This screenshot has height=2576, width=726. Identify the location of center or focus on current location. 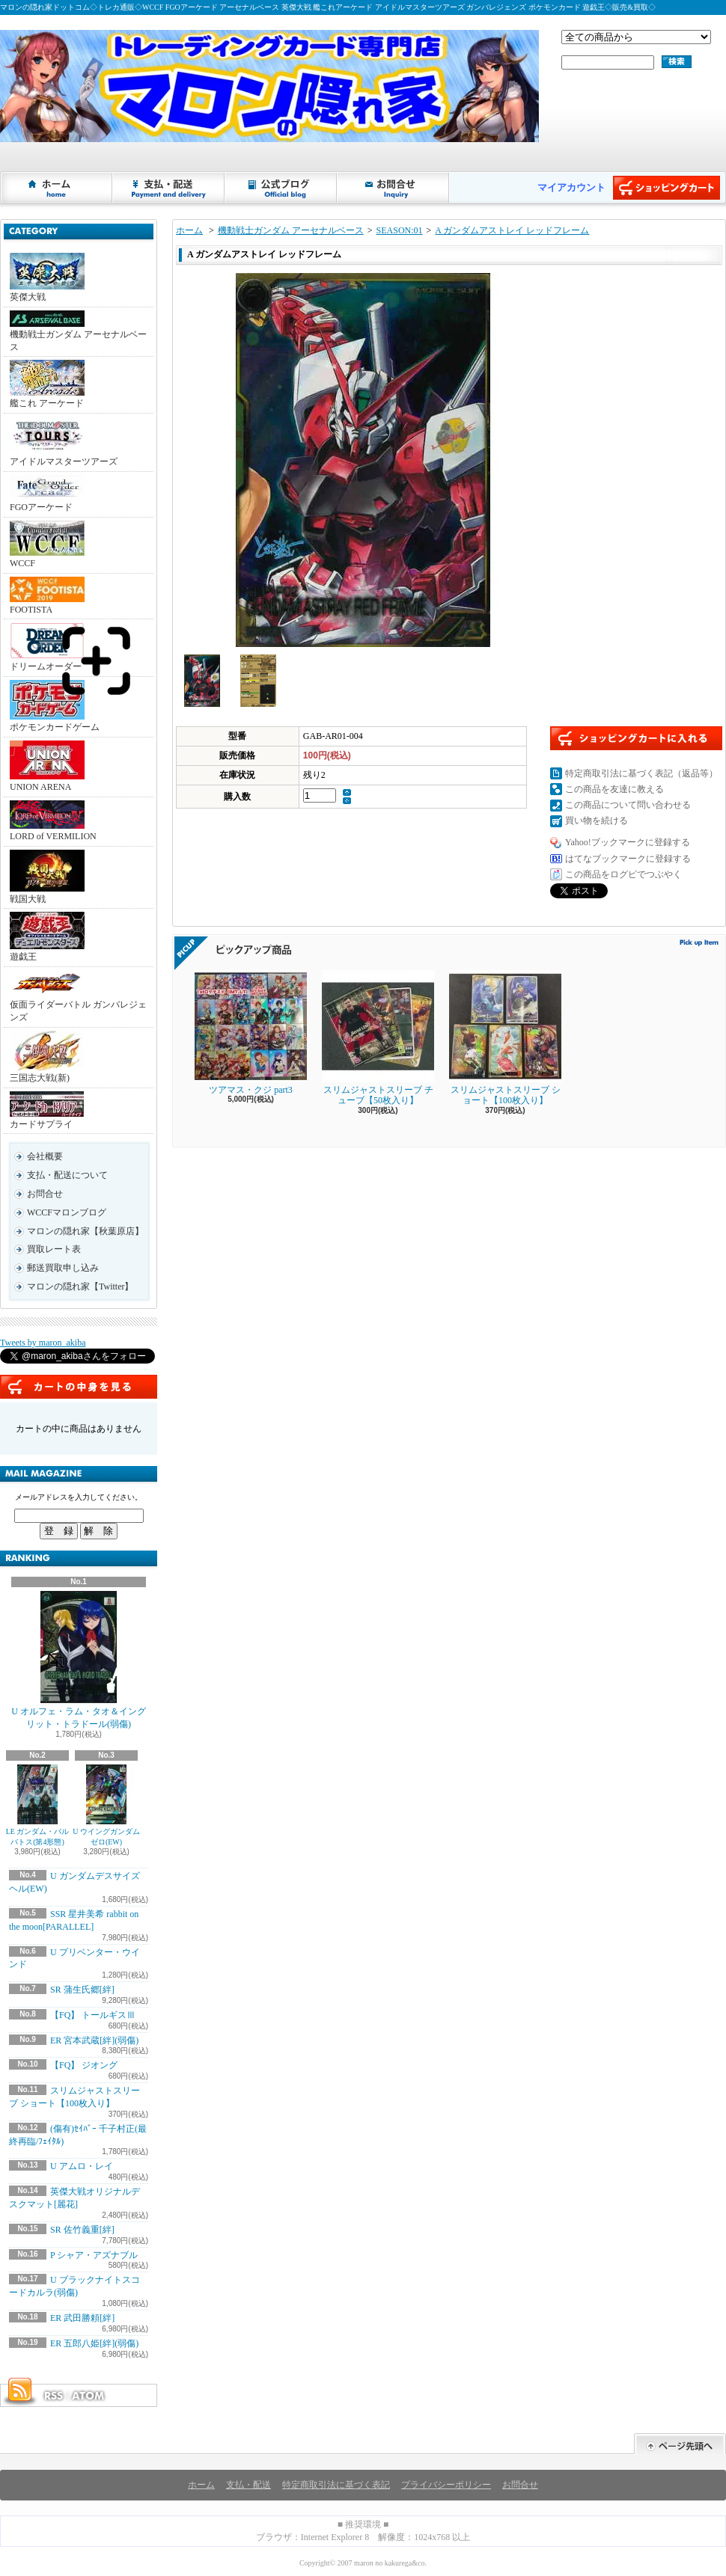
(96, 660).